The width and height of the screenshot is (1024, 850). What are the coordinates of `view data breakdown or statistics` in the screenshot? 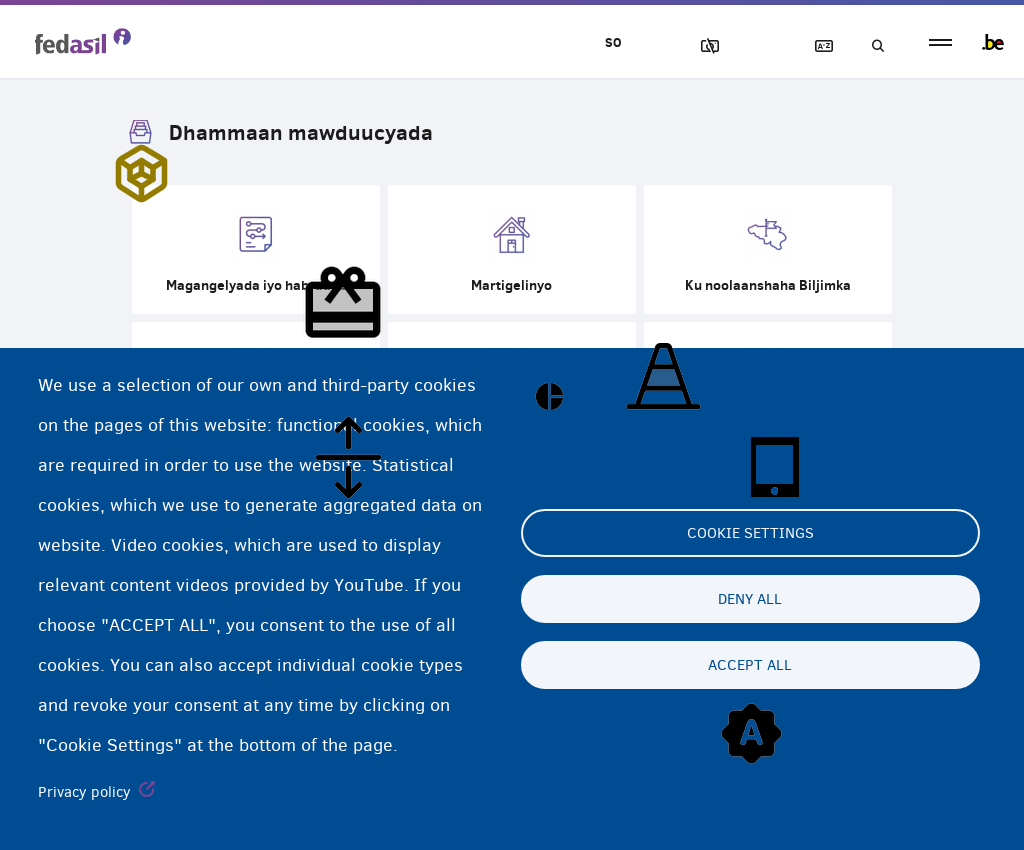 It's located at (549, 396).